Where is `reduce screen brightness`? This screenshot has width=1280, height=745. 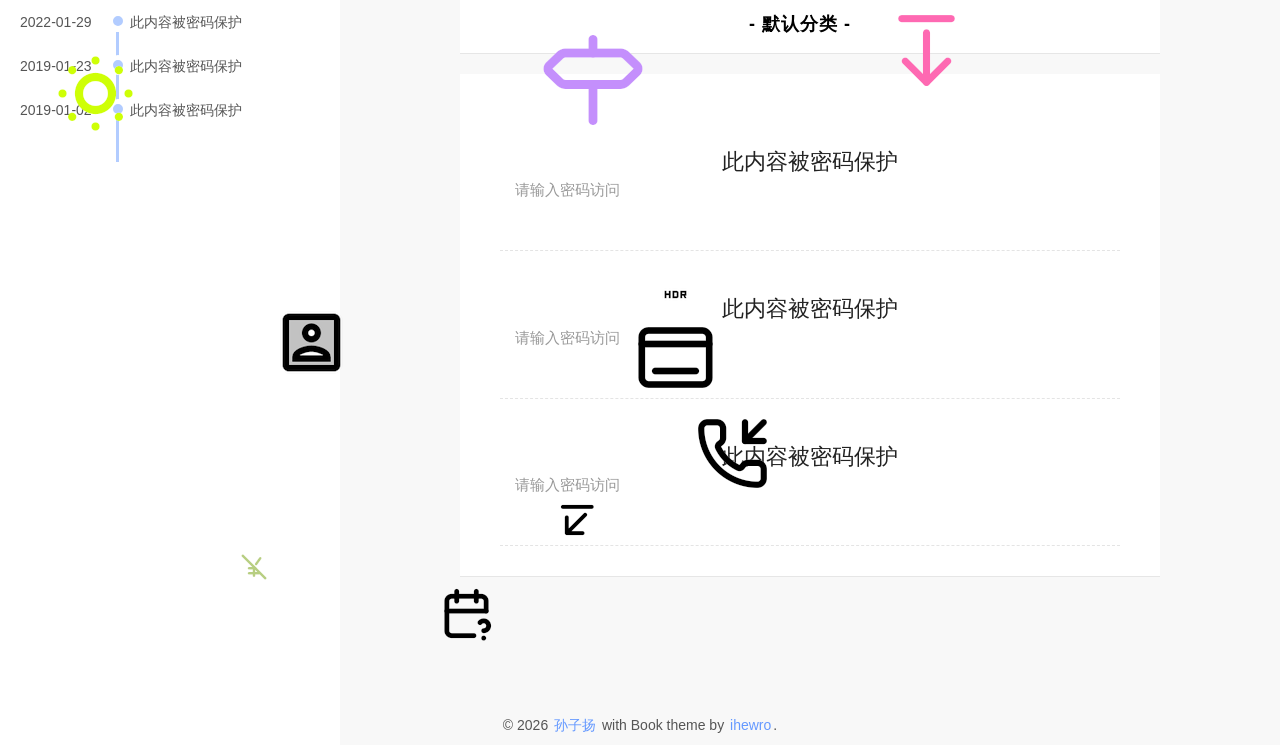 reduce screen brightness is located at coordinates (95, 93).